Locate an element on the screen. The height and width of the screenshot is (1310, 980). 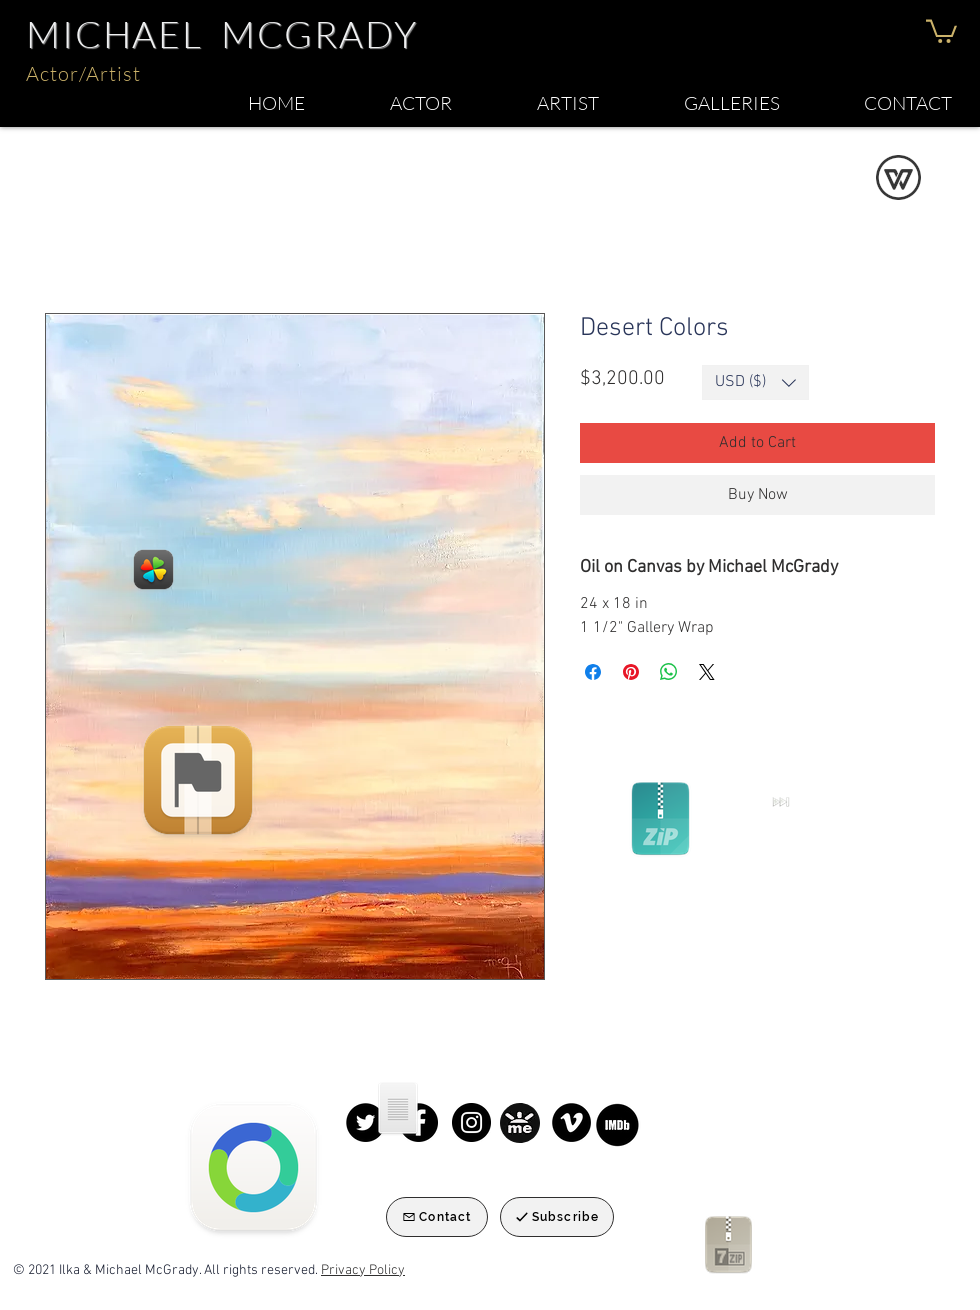
open synergy app for keyboard and mouse sharing is located at coordinates (253, 1167).